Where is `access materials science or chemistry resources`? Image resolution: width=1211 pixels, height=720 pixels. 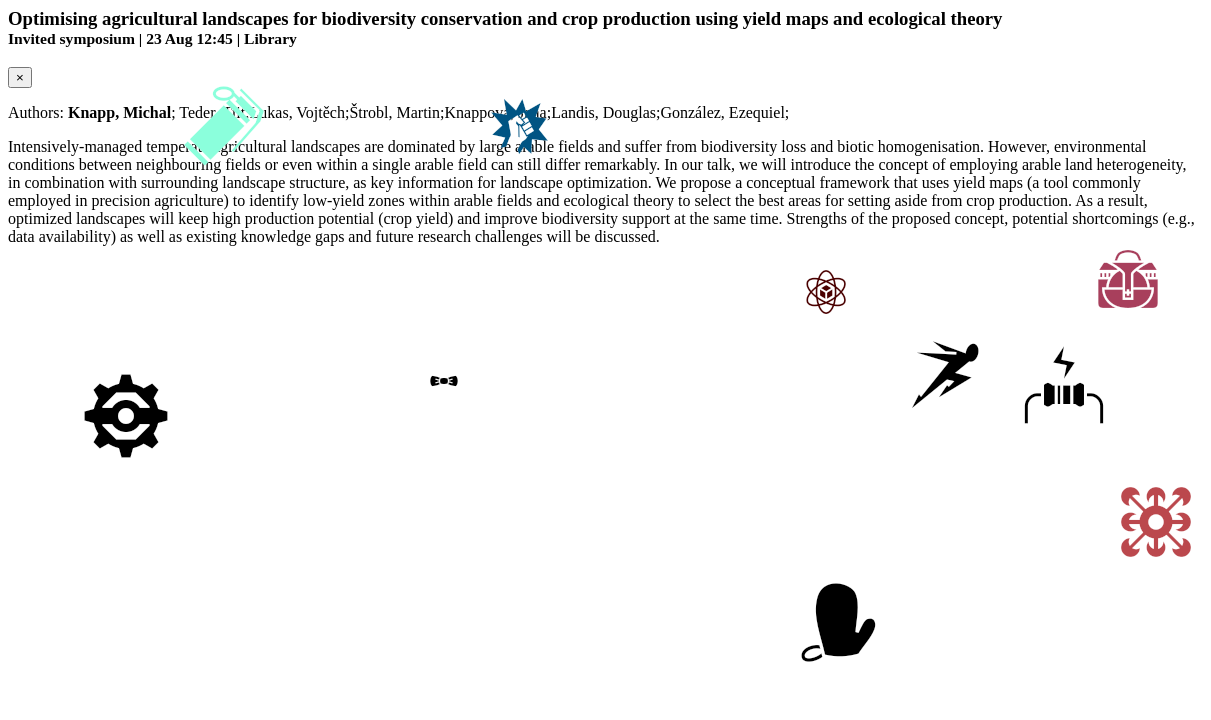 access materials science or chemistry resources is located at coordinates (826, 292).